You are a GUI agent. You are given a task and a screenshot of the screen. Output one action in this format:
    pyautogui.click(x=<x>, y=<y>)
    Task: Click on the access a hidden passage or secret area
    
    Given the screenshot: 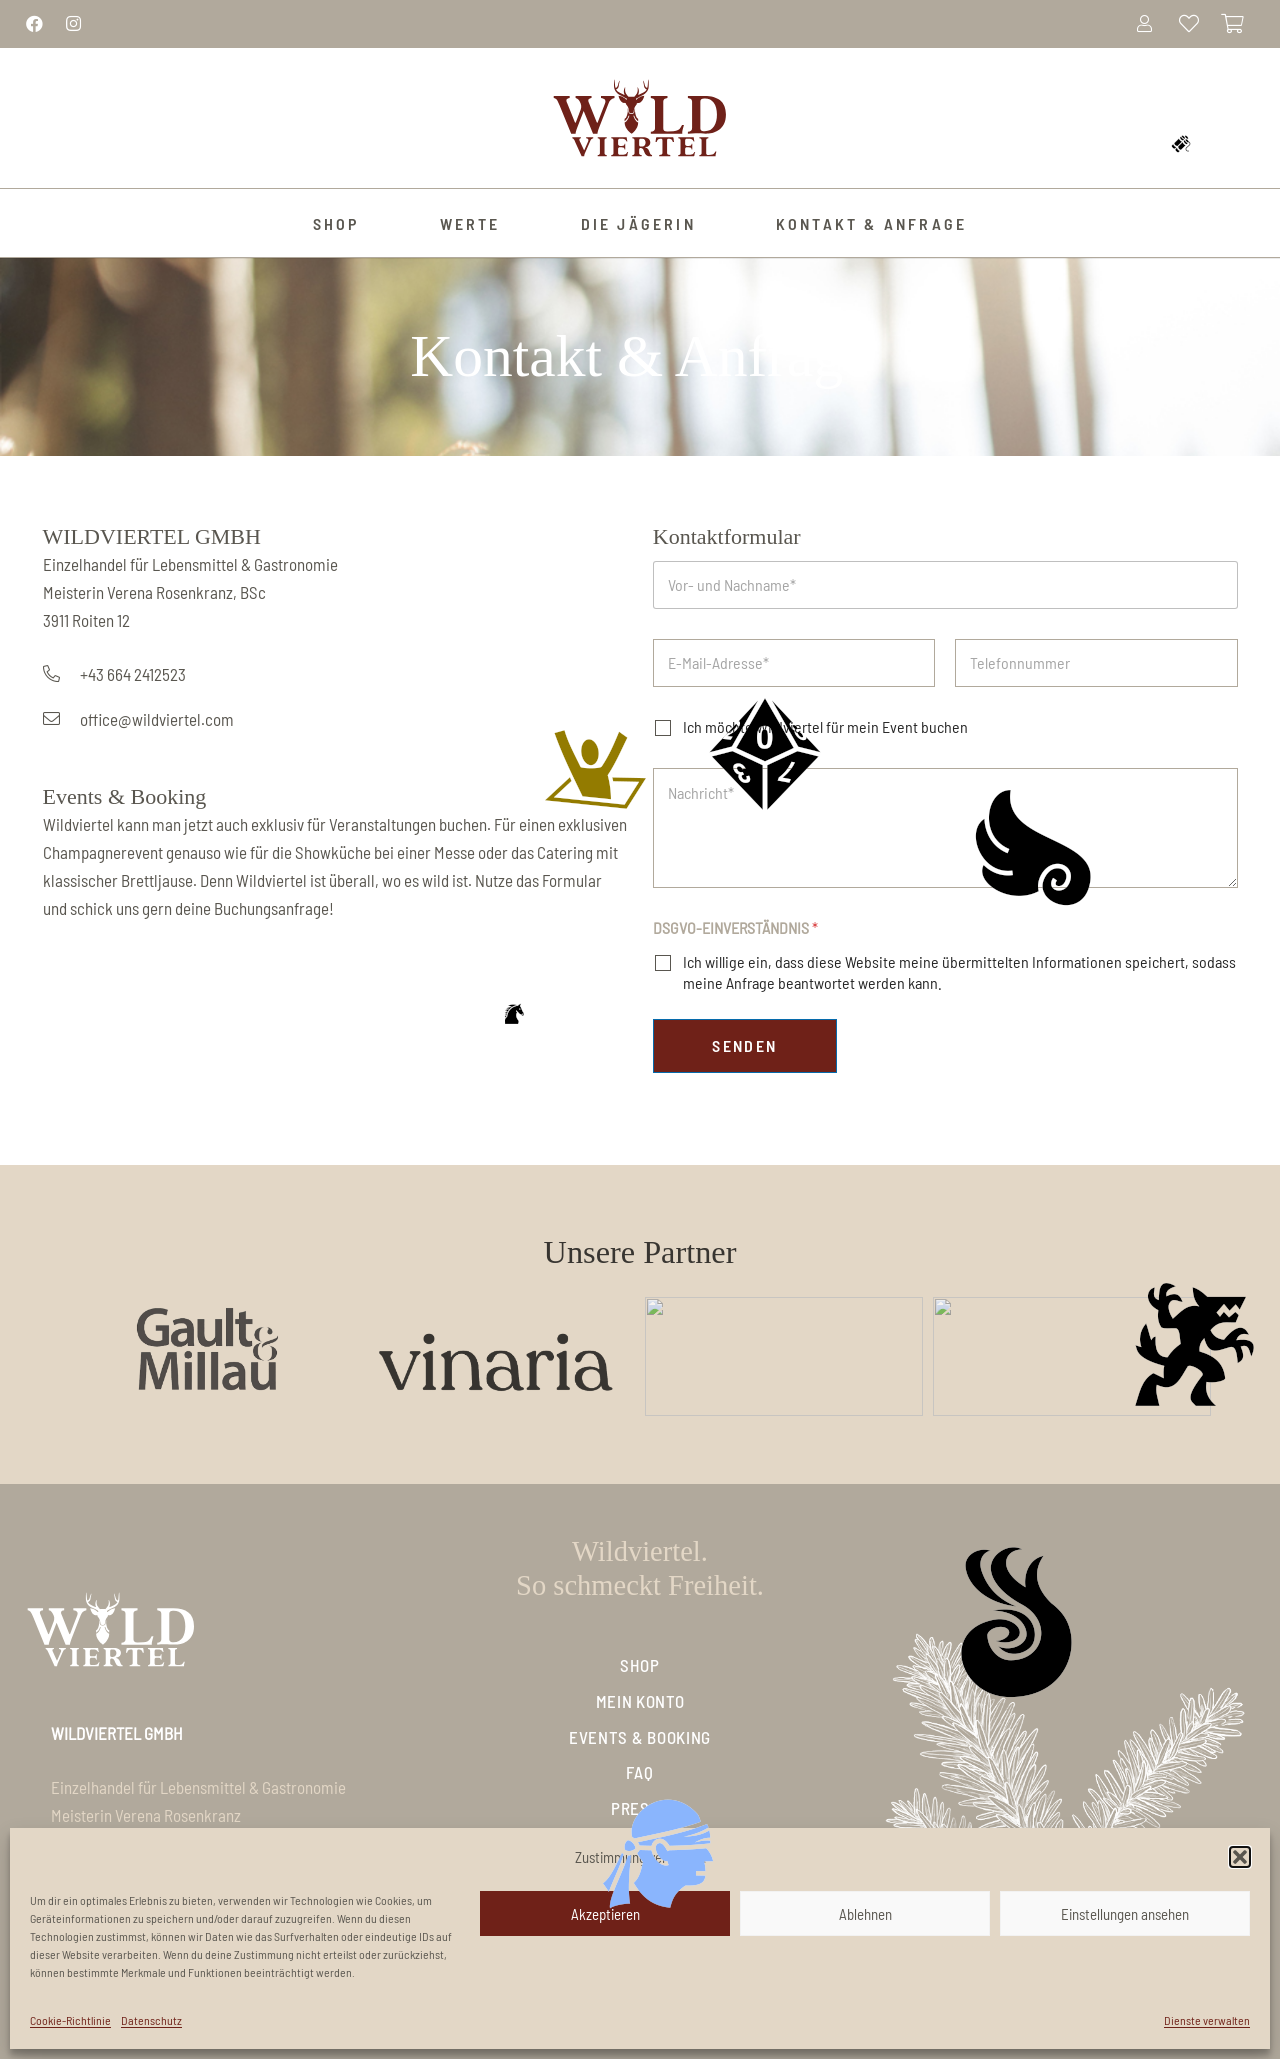 What is the action you would take?
    pyautogui.click(x=595, y=769)
    